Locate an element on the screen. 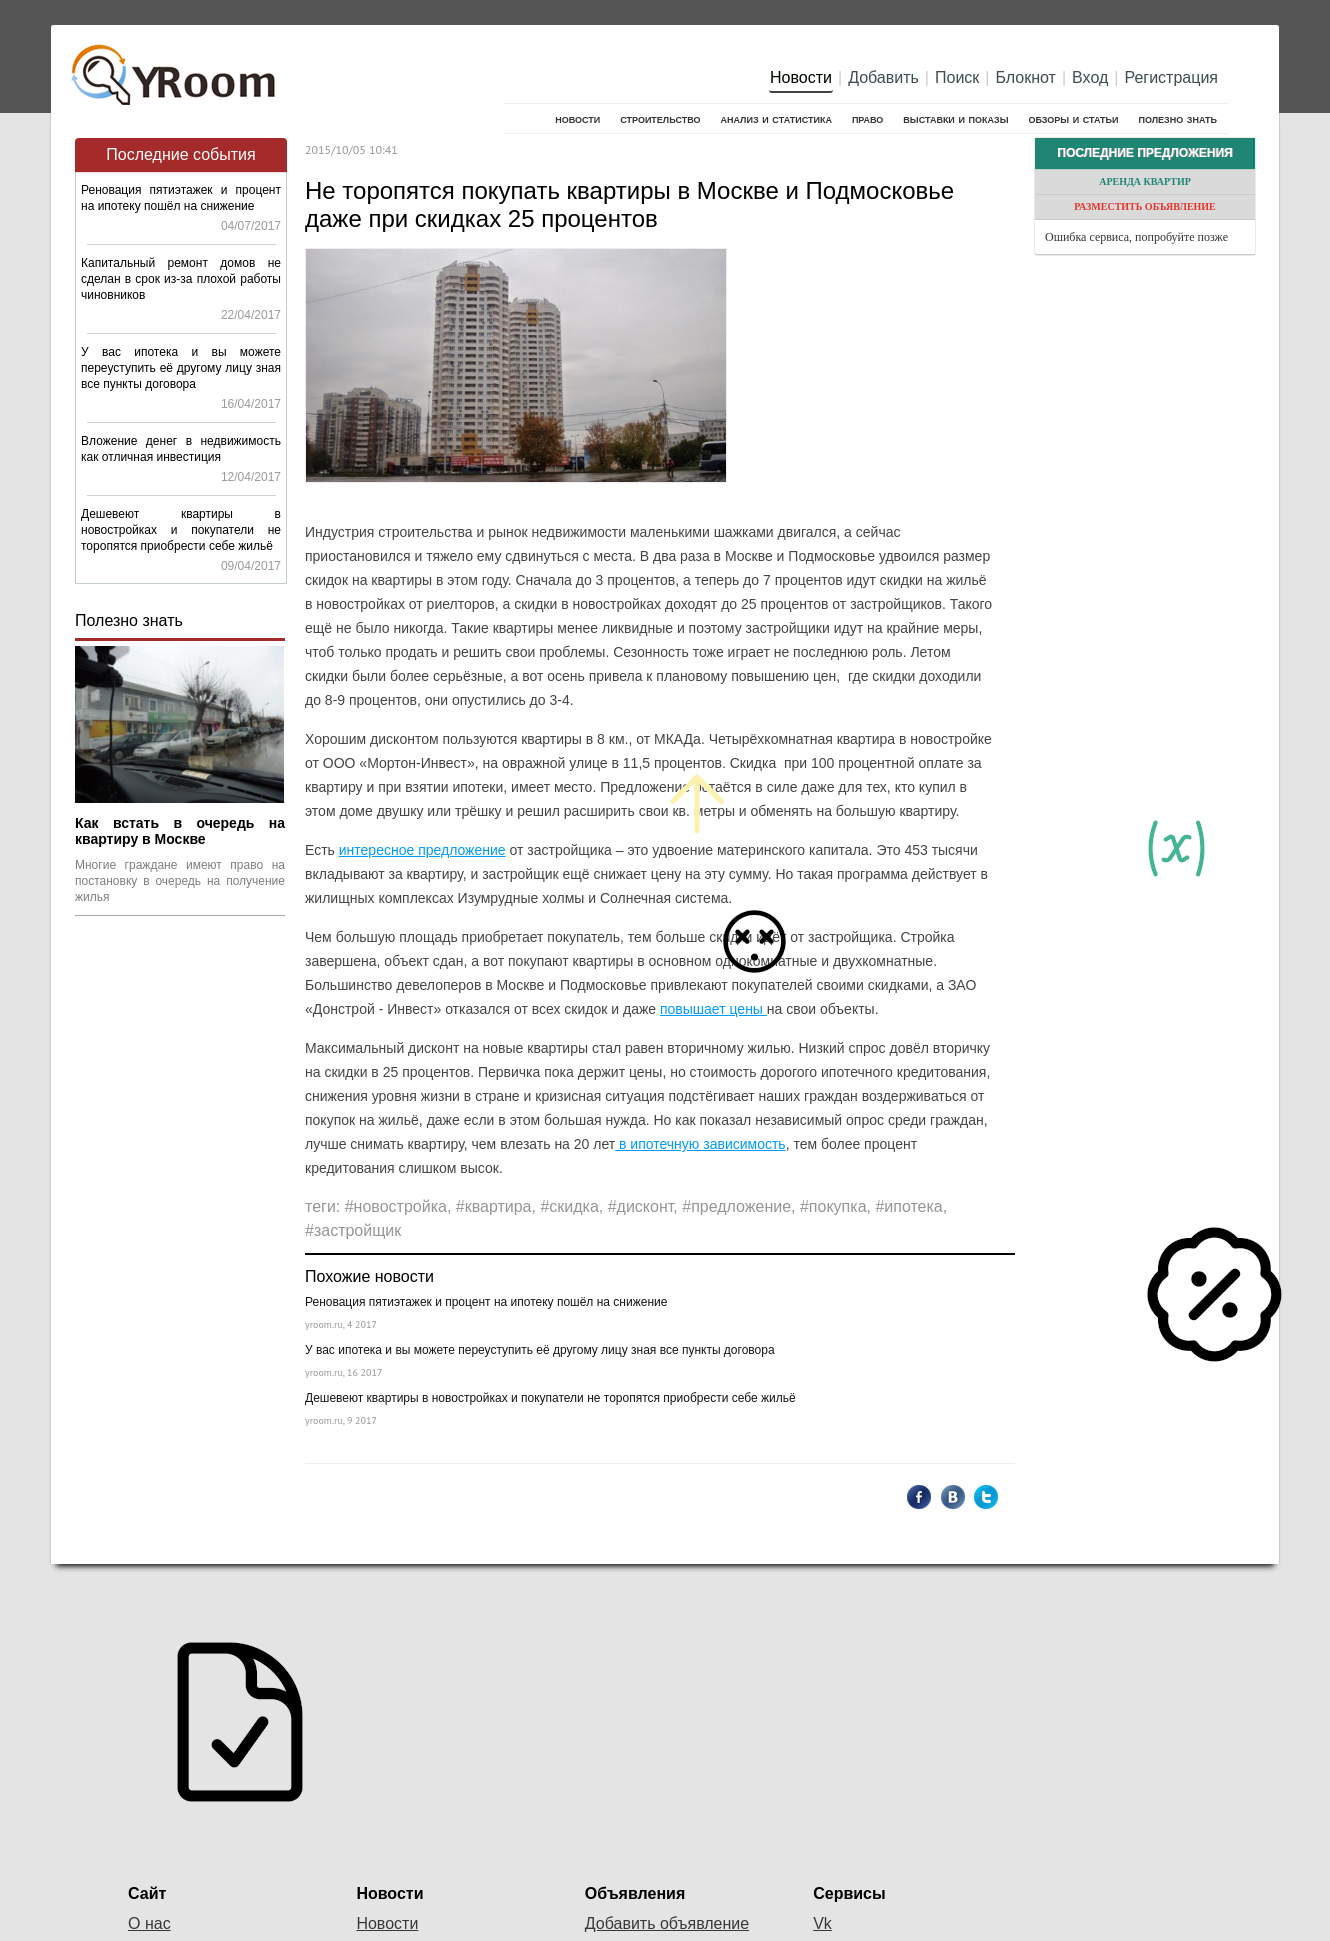  indicates an error or failed state is located at coordinates (754, 941).